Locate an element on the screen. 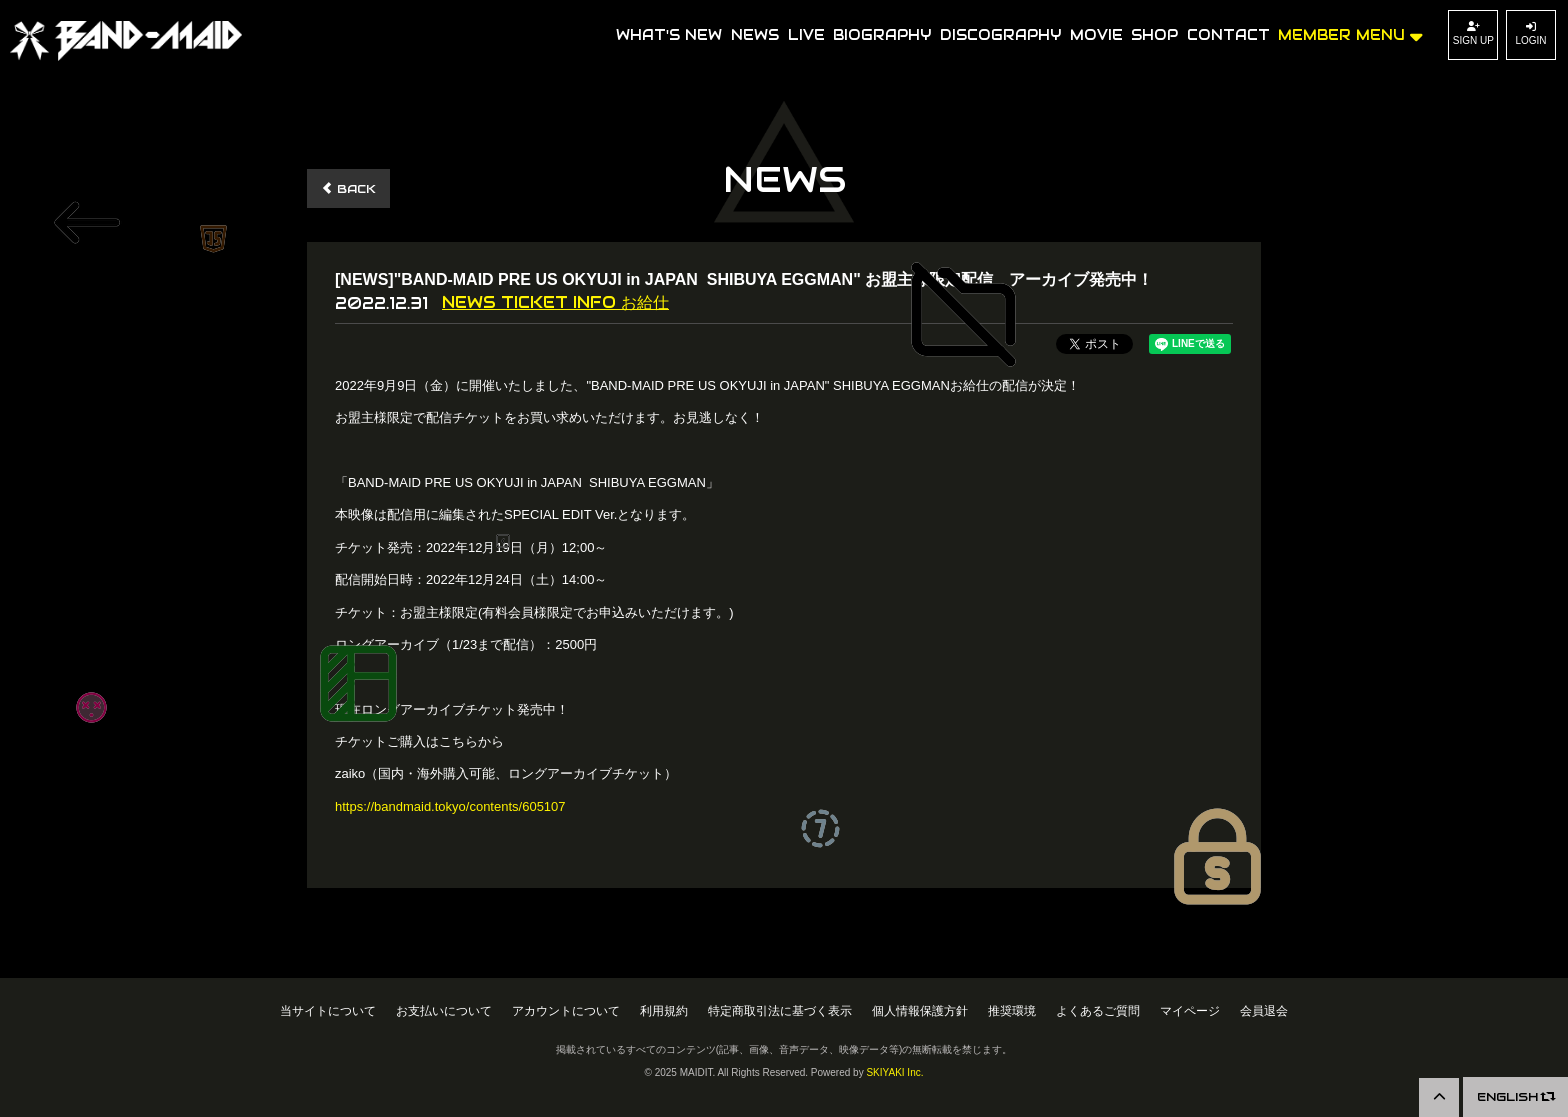 This screenshot has width=1568, height=1117. indicates javascript code or file type is located at coordinates (213, 238).